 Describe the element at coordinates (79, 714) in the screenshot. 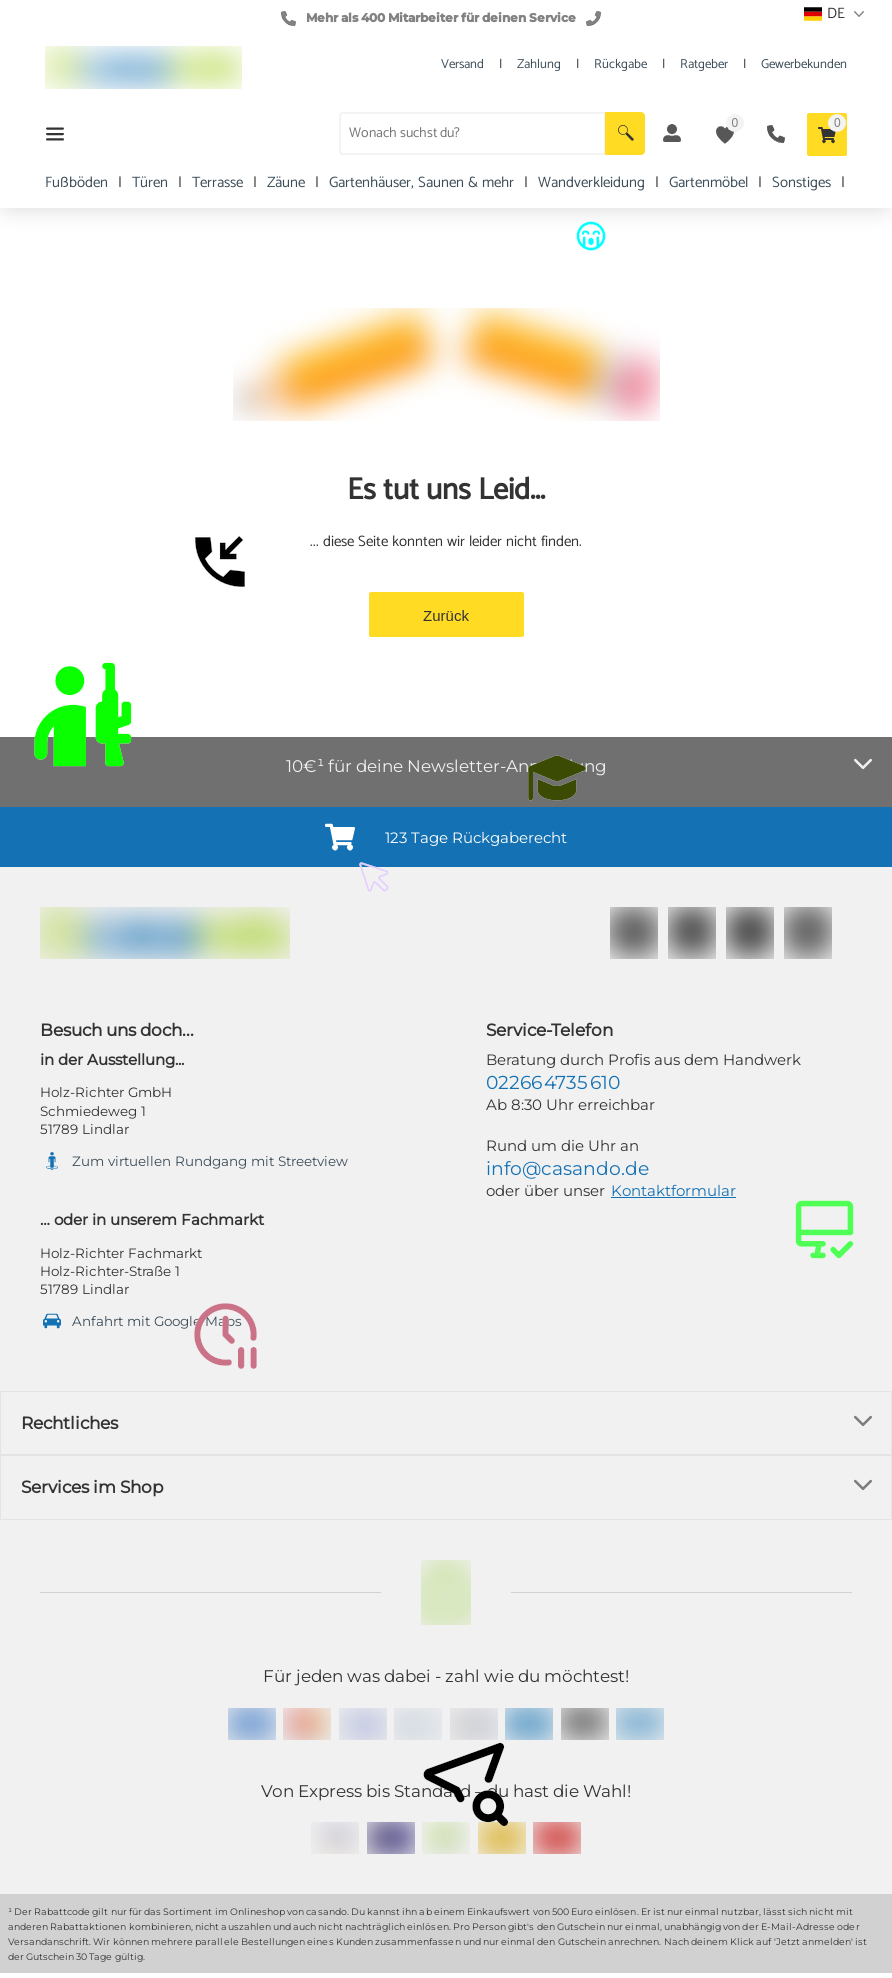

I see `indicates military or armed personnel` at that location.